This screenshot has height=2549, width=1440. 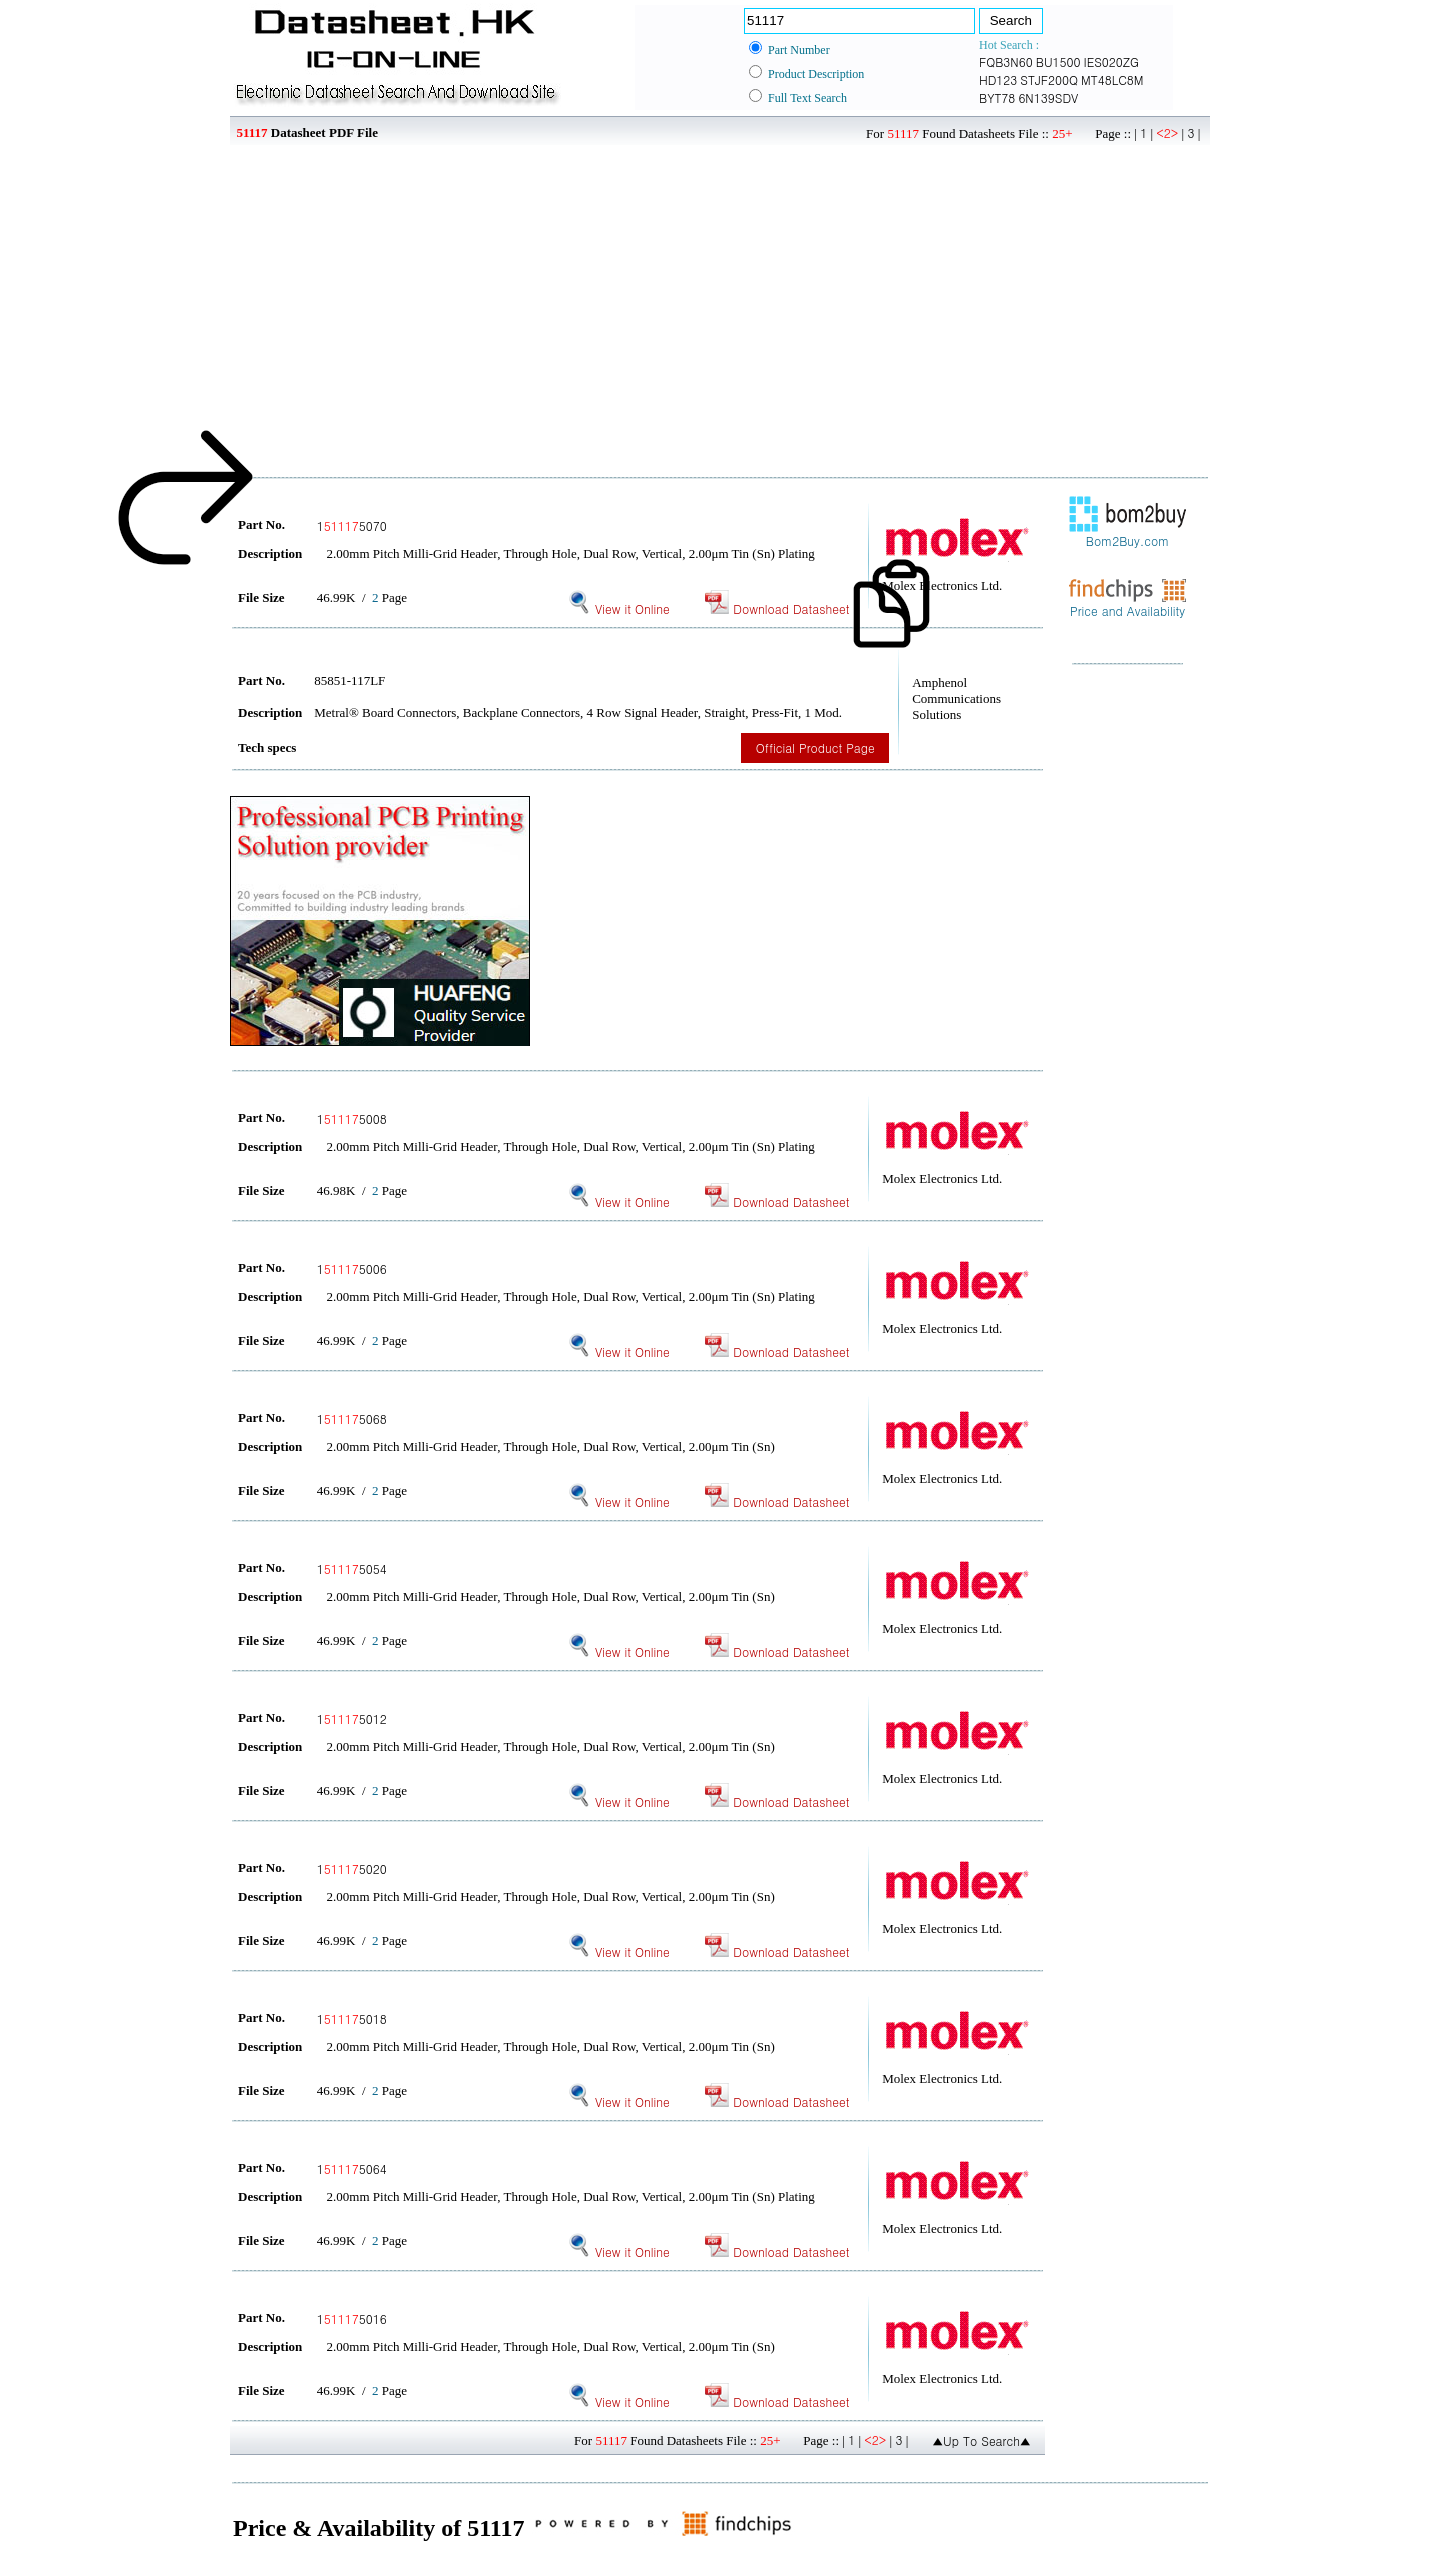 What do you see at coordinates (185, 497) in the screenshot?
I see `redo last action` at bounding box center [185, 497].